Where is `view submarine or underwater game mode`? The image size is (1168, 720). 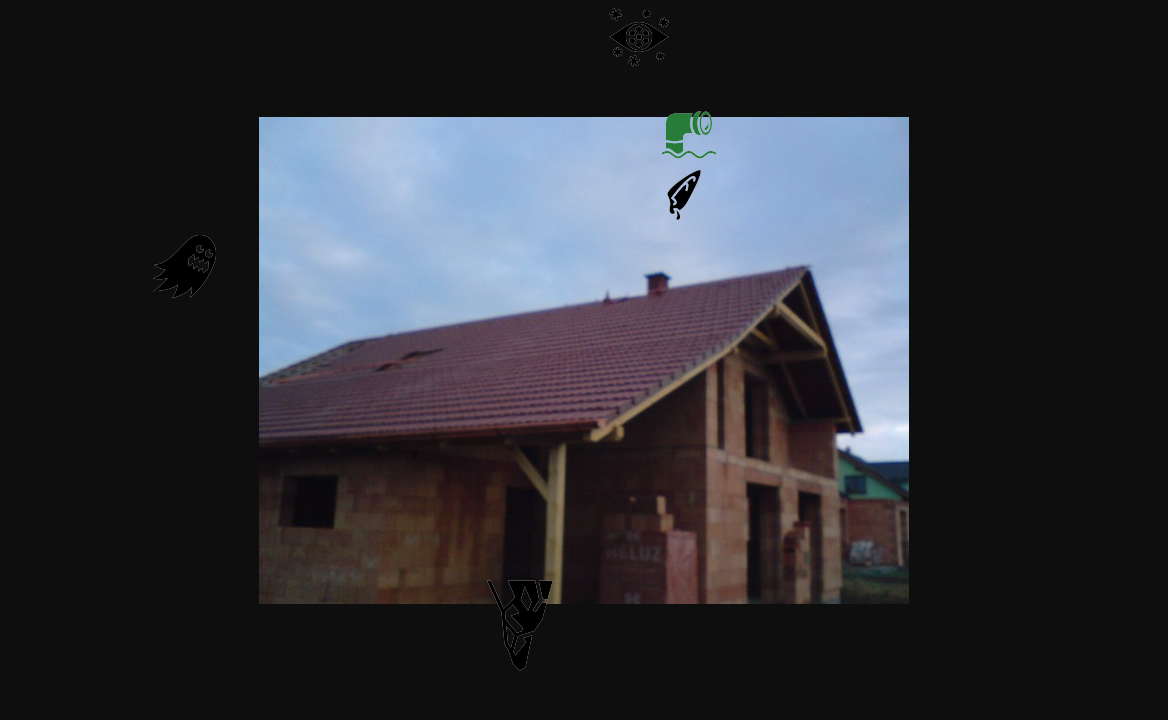
view submarine or underwater game mode is located at coordinates (689, 135).